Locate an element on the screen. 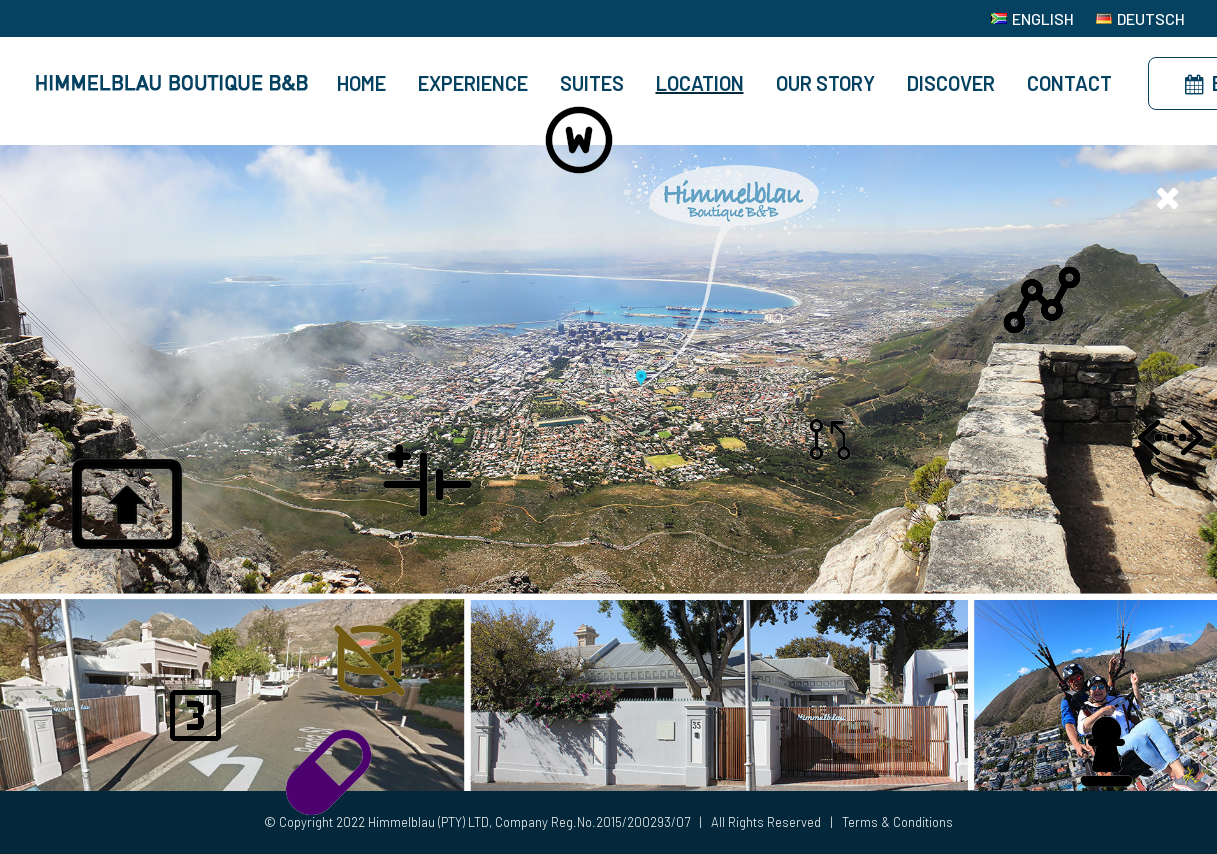 The width and height of the screenshot is (1217, 854). start screen sharing or presentation mode is located at coordinates (127, 504).